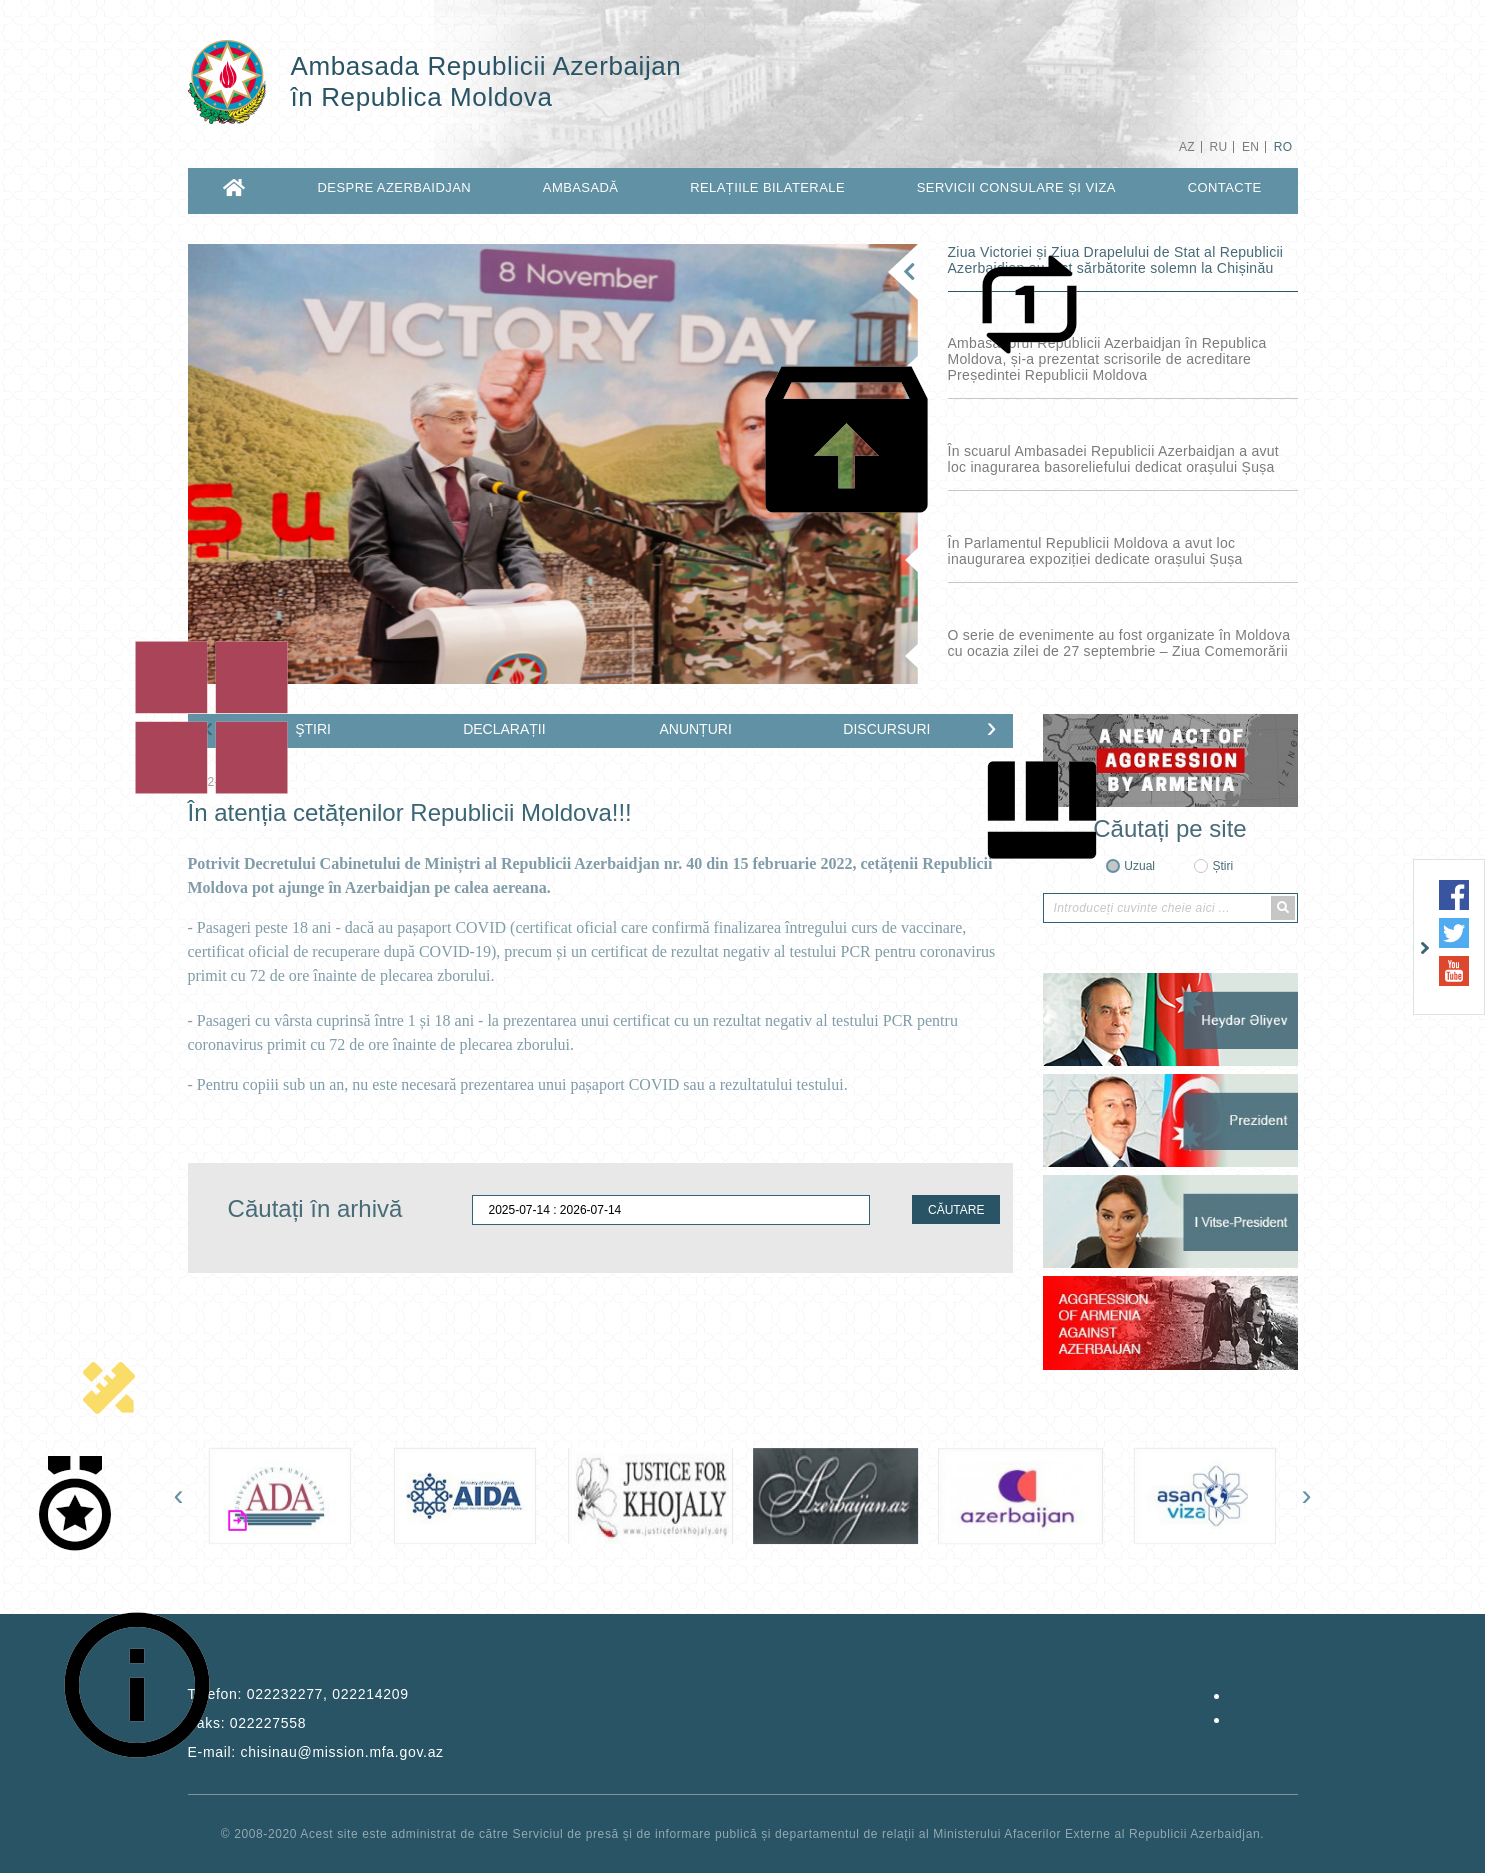 Image resolution: width=1485 pixels, height=1873 pixels. Describe the element at coordinates (75, 1501) in the screenshot. I see `view achievements or awards` at that location.